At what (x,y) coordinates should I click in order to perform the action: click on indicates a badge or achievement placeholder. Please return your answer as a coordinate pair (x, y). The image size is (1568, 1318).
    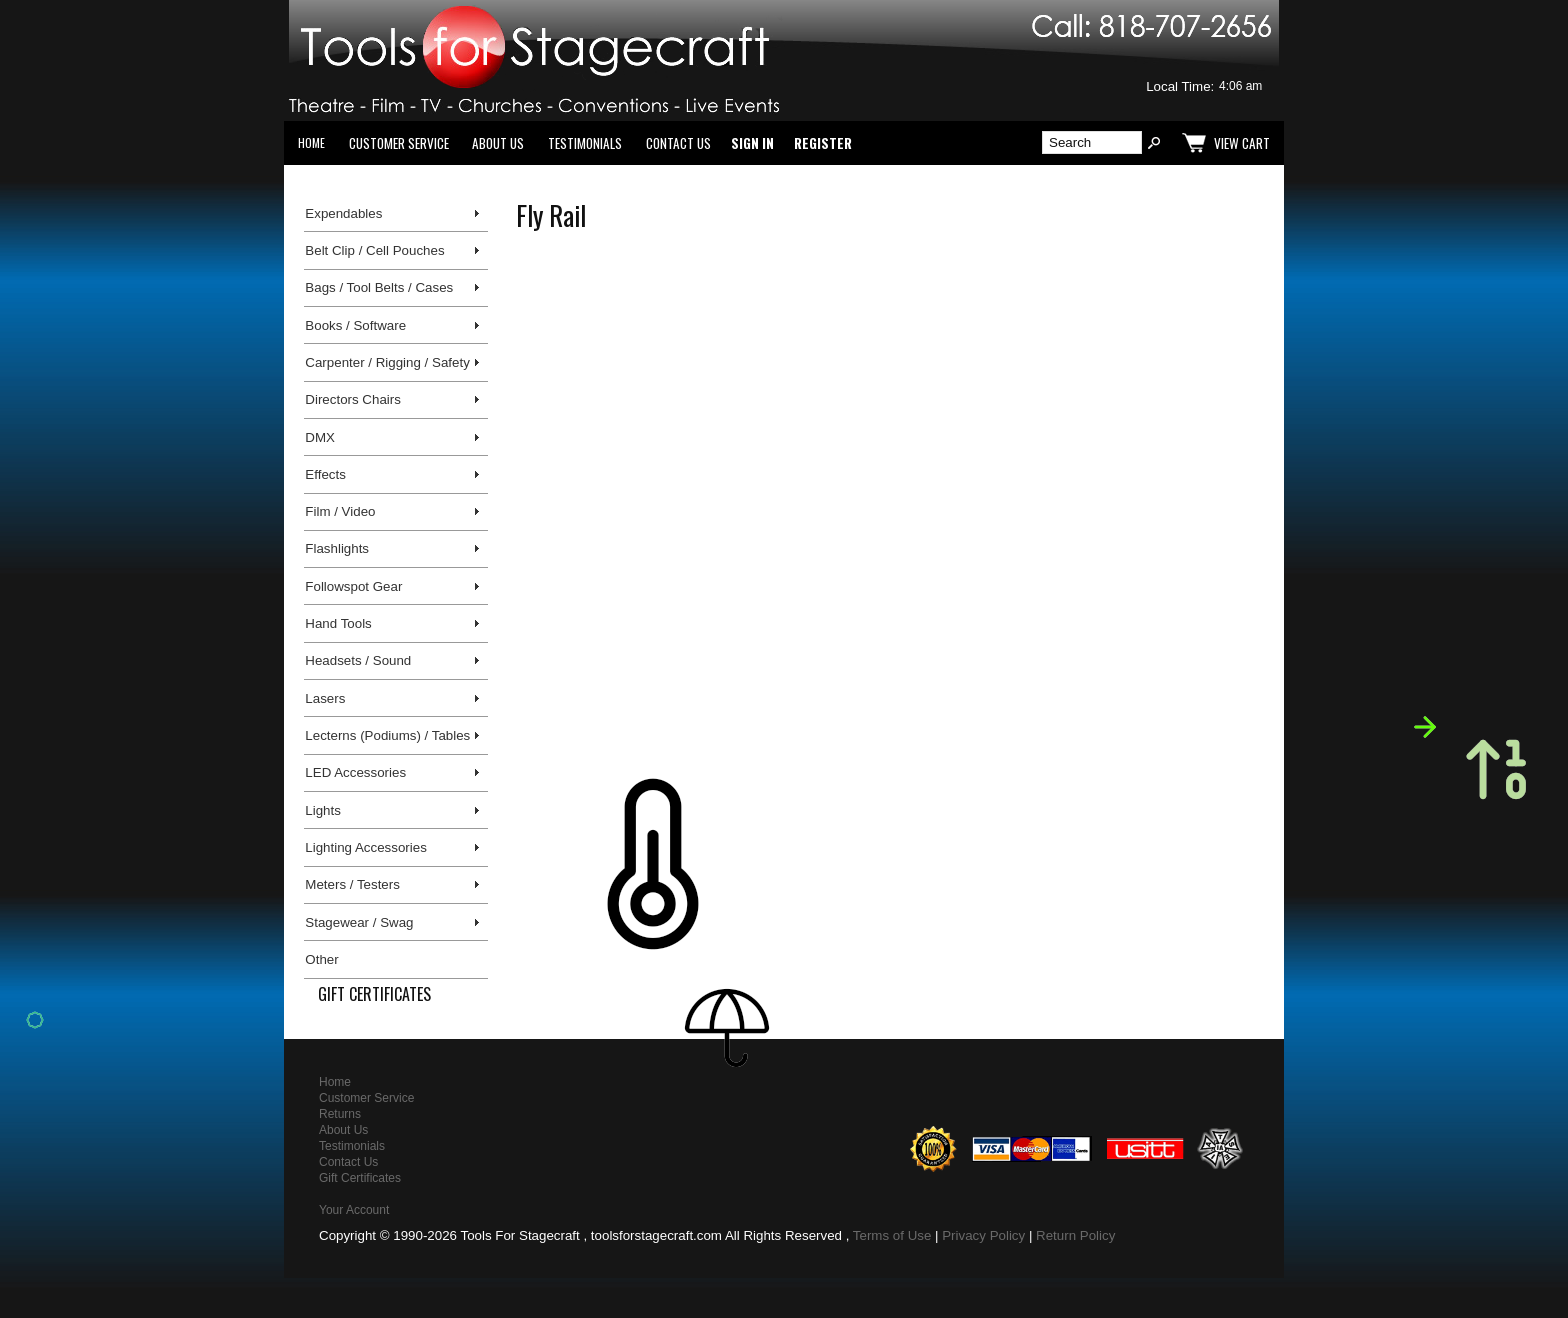
    Looking at the image, I should click on (35, 1020).